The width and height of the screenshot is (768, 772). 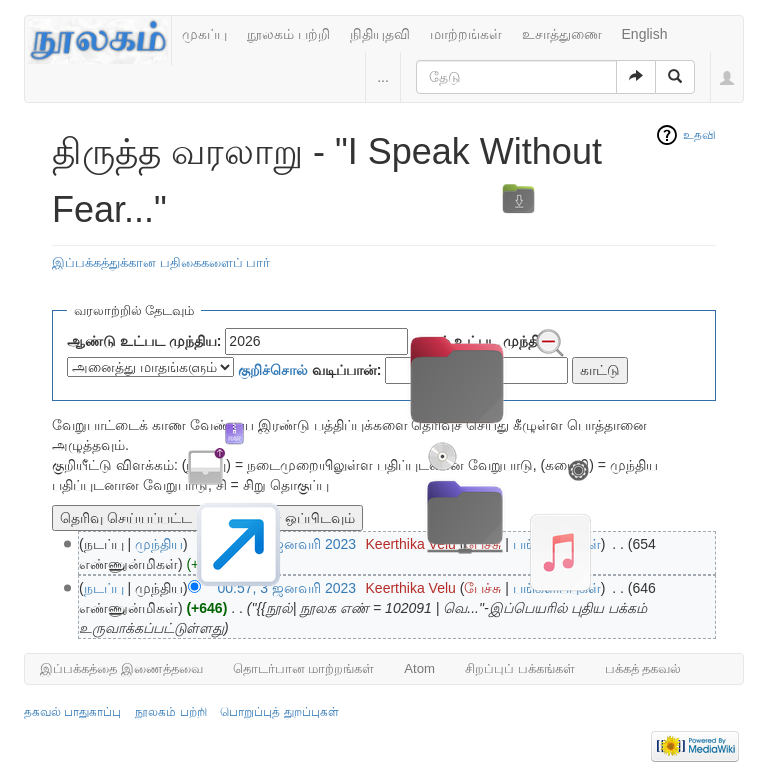 I want to click on indicates a DVD-RAM disc device, so click(x=442, y=456).